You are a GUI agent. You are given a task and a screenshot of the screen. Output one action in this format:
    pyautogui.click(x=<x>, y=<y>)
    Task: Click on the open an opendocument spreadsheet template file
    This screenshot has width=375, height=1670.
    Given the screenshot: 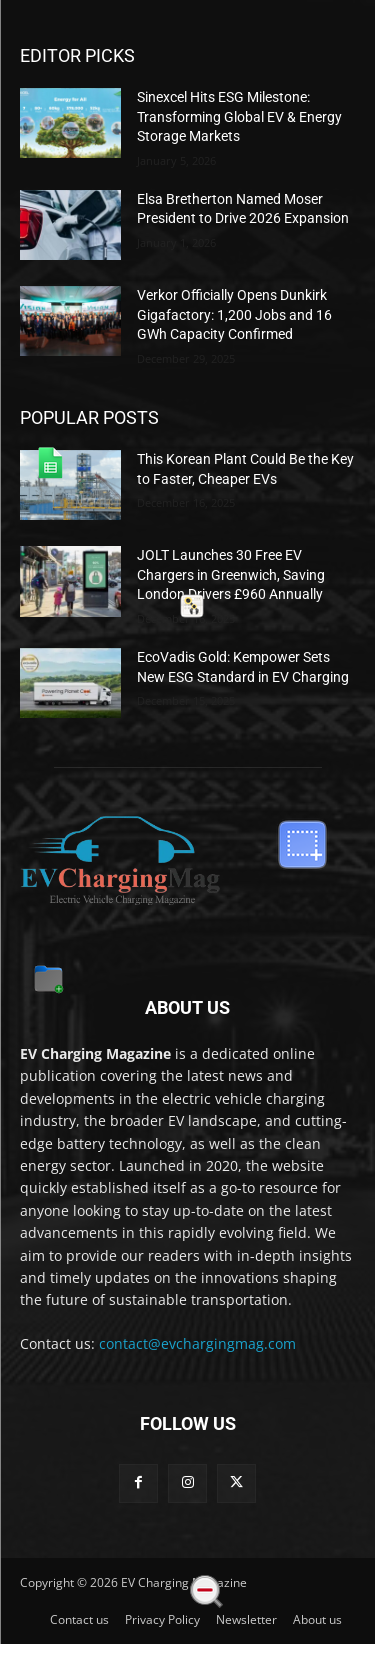 What is the action you would take?
    pyautogui.click(x=50, y=463)
    